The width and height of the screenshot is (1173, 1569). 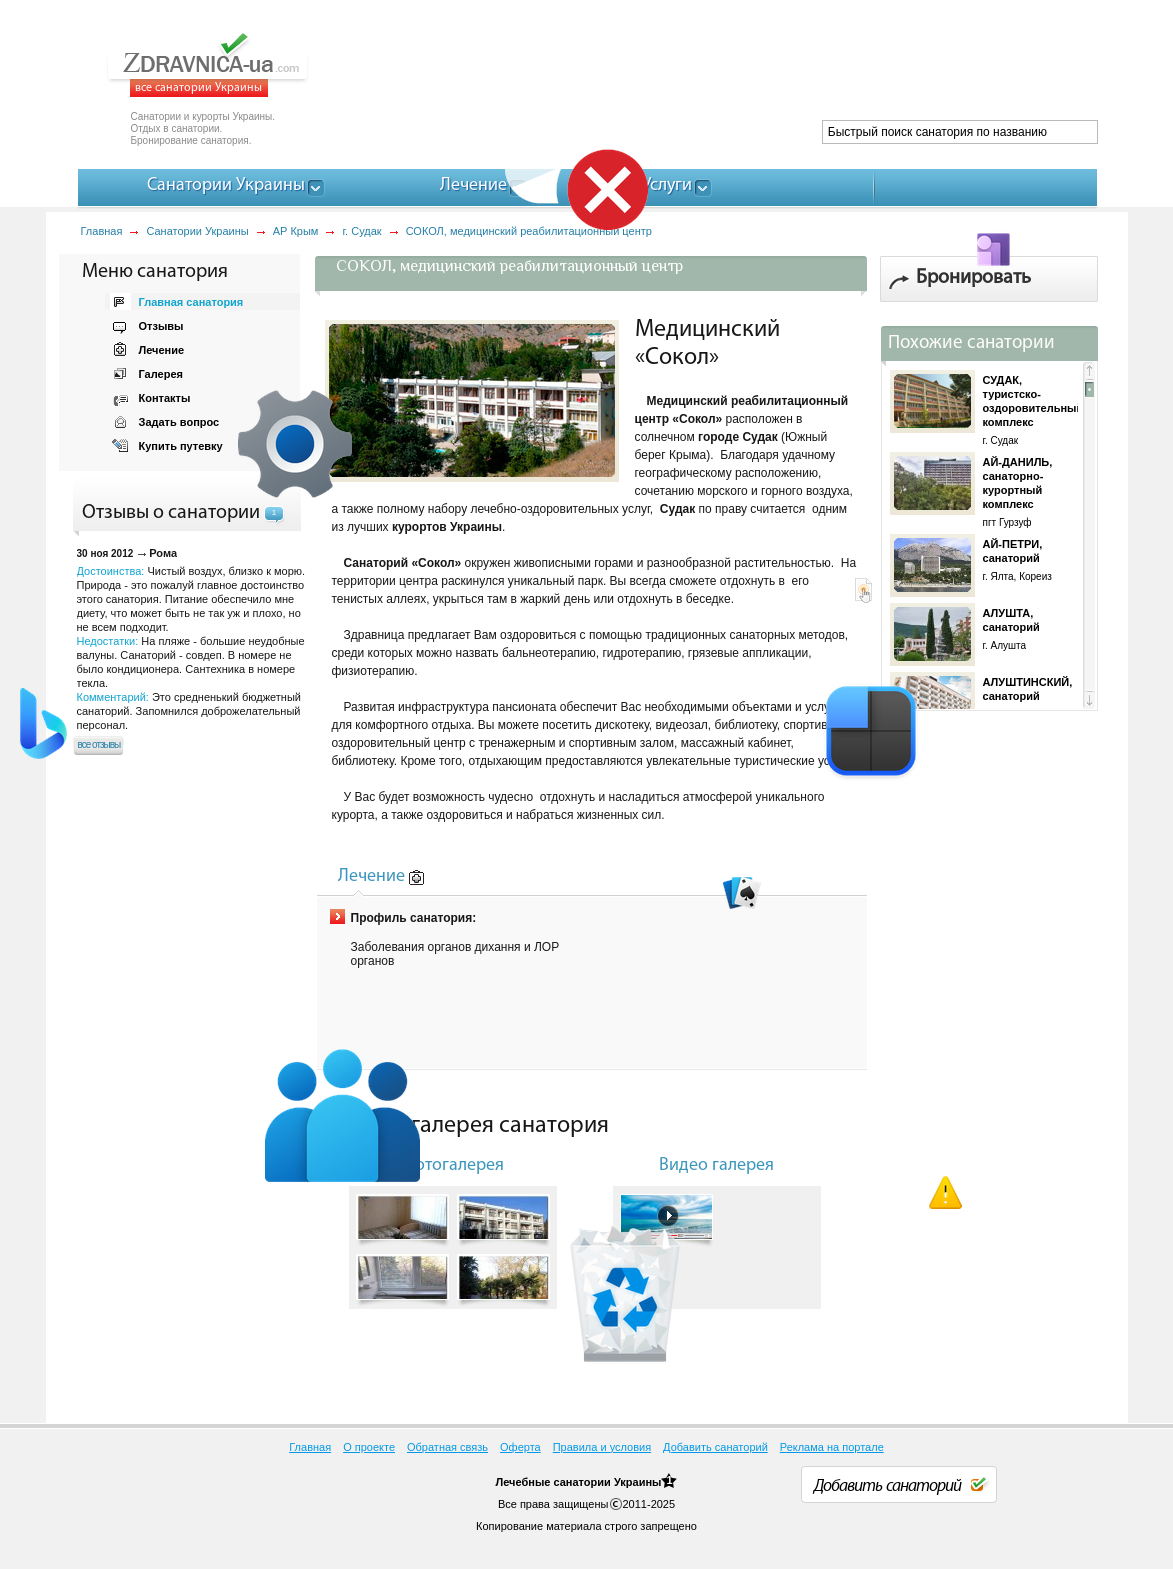 I want to click on switch between virtual desktops or workspaces, so click(x=871, y=731).